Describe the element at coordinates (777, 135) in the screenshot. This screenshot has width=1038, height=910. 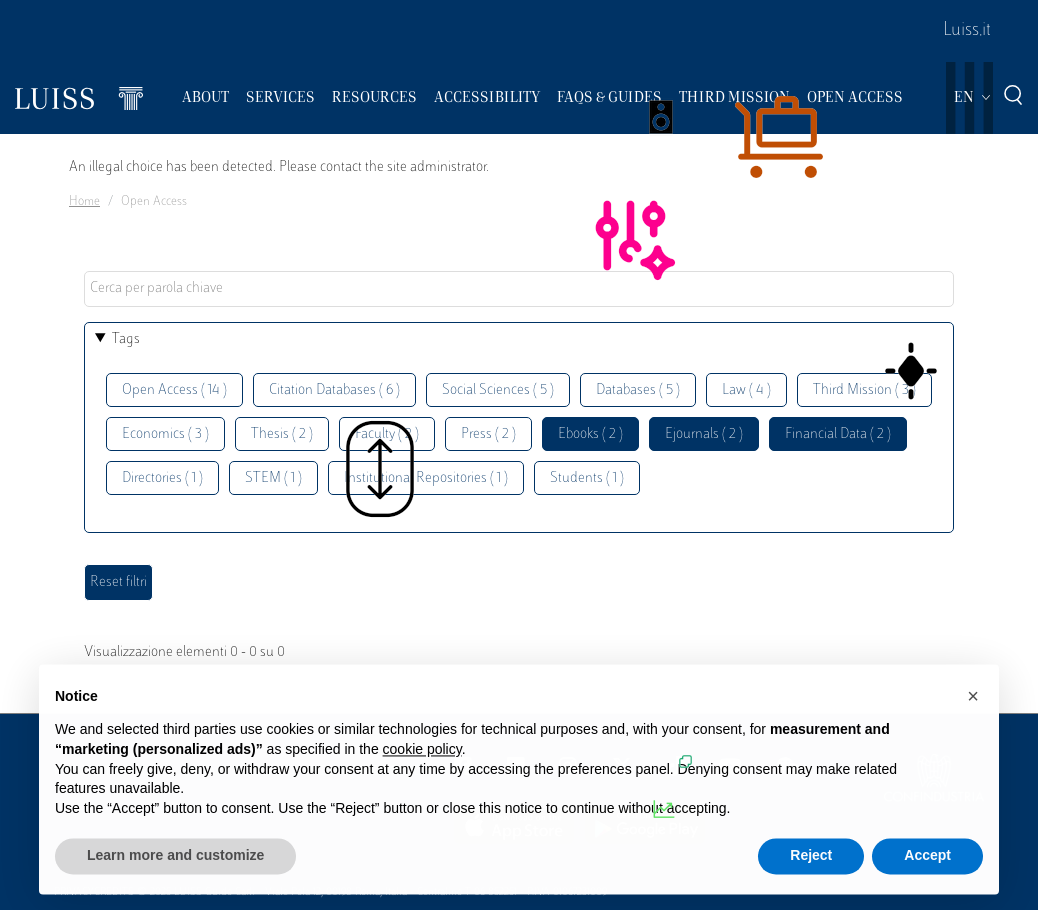
I see `access luggage or baggage services` at that location.